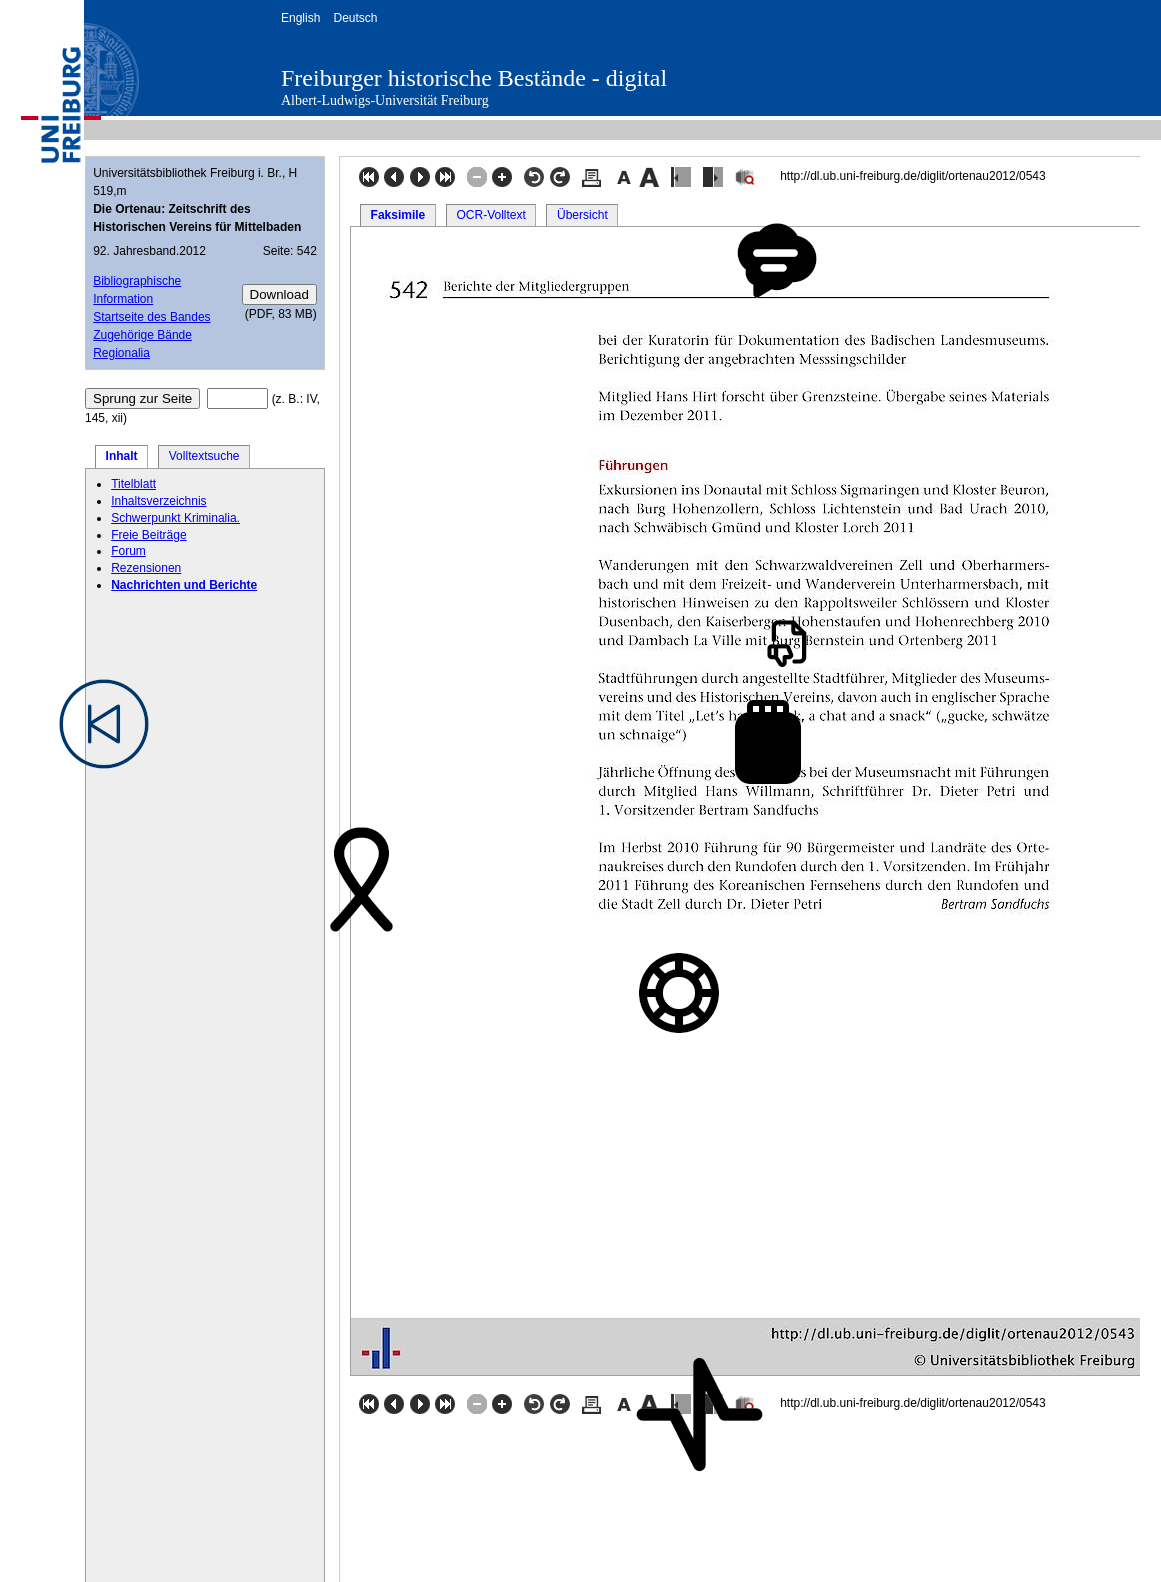 This screenshot has height=1582, width=1161. I want to click on dislike or downvote a document, so click(789, 642).